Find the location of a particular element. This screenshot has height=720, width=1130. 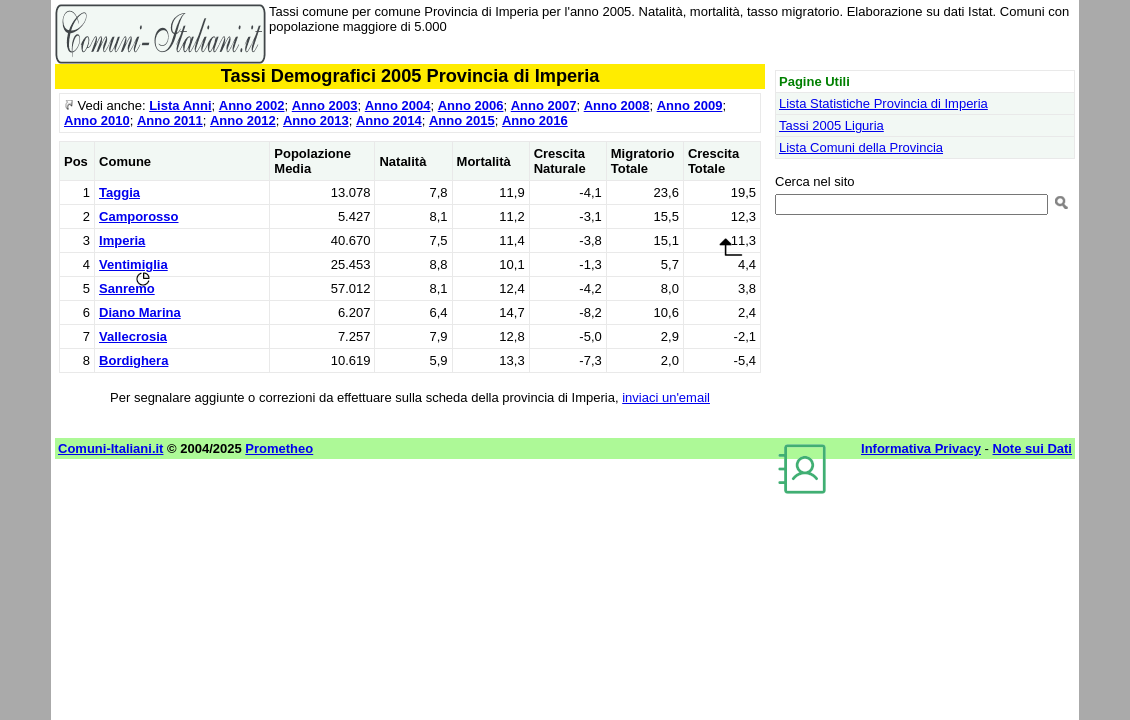

go back and up to previous level is located at coordinates (730, 248).